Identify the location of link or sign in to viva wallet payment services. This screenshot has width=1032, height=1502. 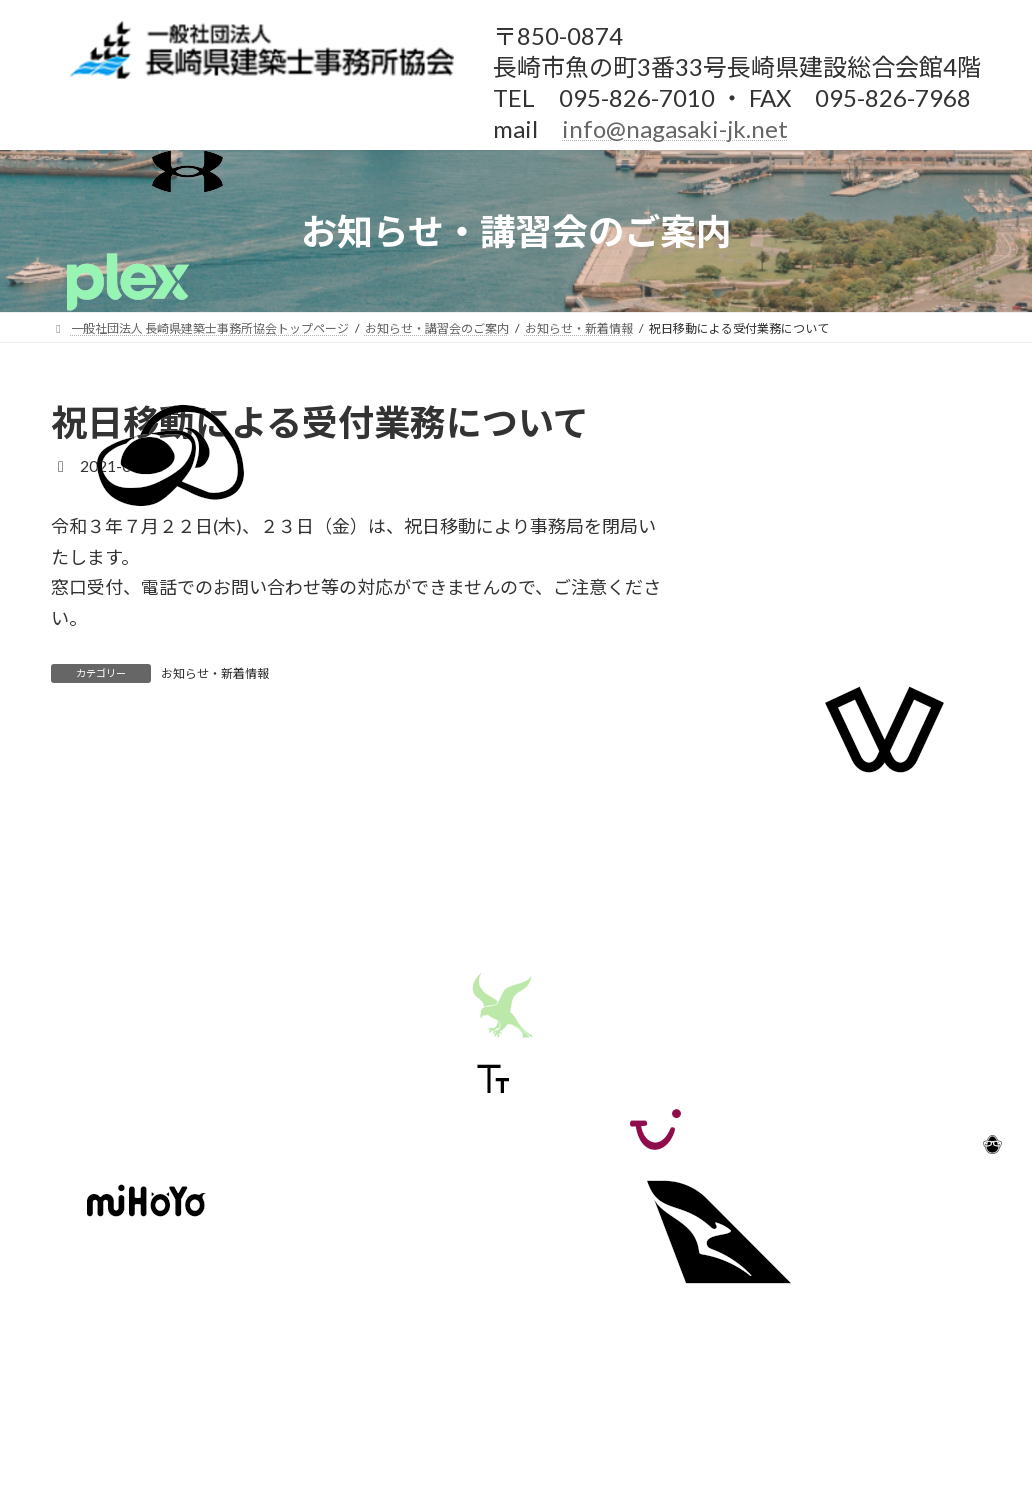
(884, 729).